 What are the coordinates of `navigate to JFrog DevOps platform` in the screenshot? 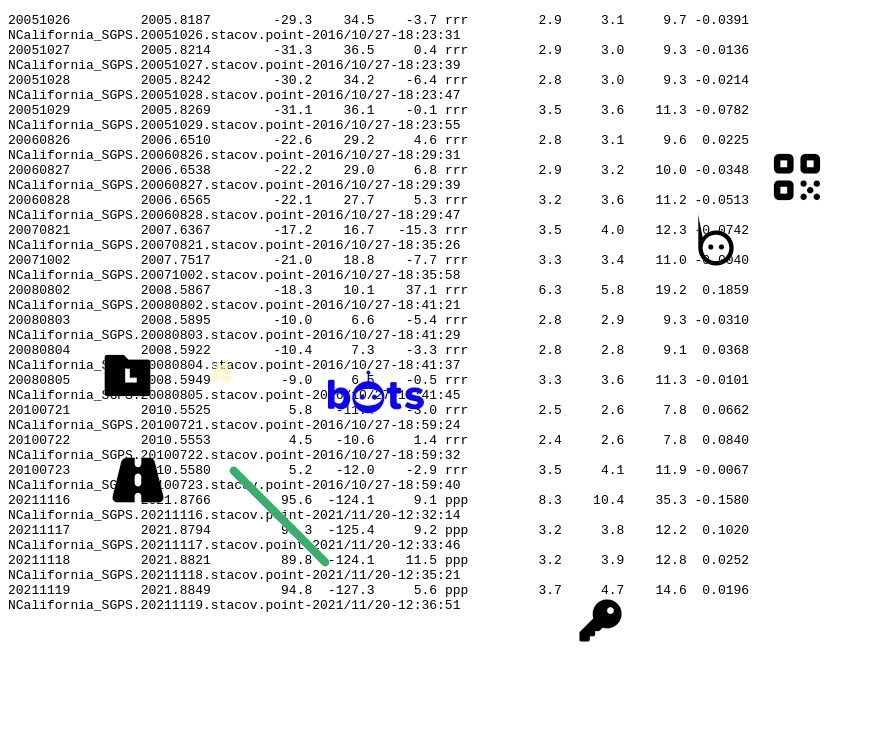 It's located at (221, 372).